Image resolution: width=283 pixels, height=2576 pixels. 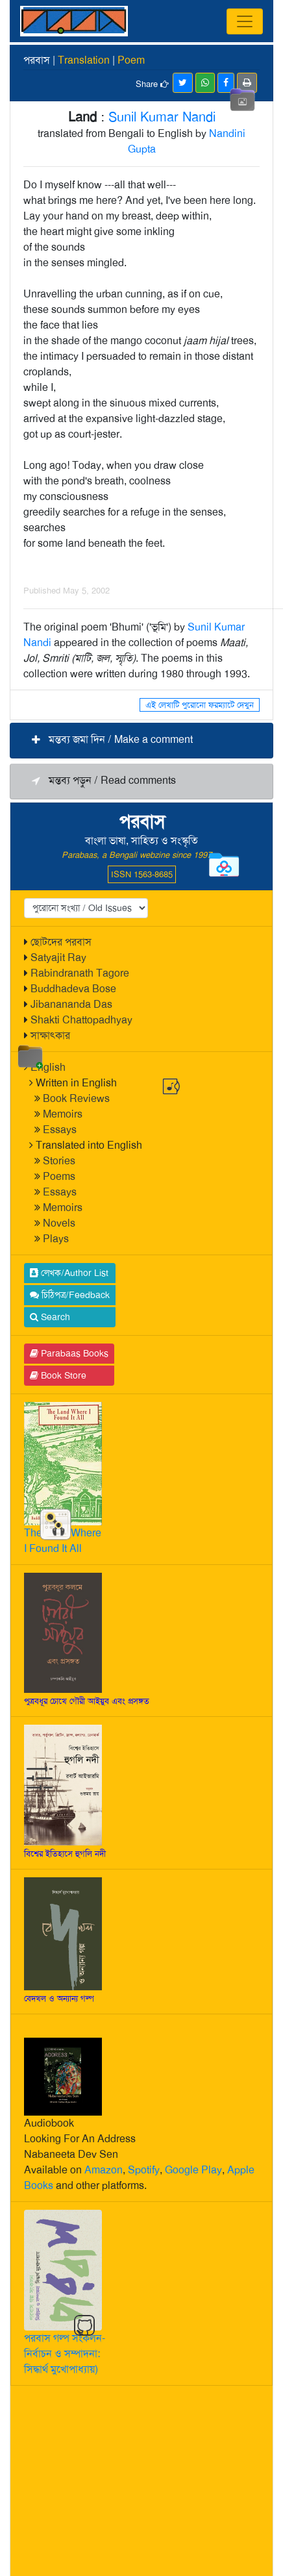 What do you see at coordinates (224, 866) in the screenshot?
I see `open Baidu Netdisk cloud storage folder` at bounding box center [224, 866].